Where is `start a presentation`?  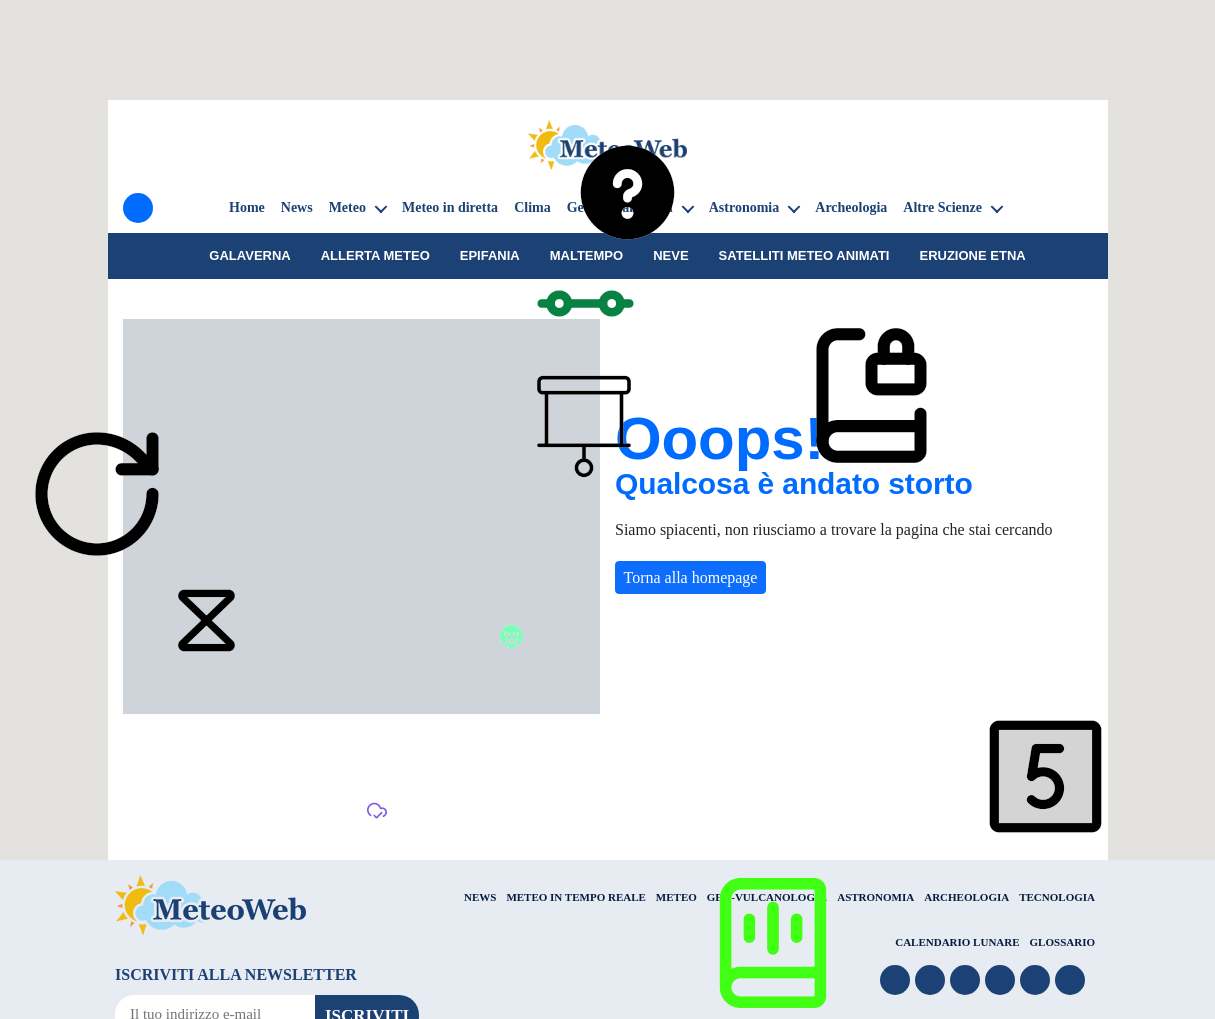 start a presentation is located at coordinates (584, 419).